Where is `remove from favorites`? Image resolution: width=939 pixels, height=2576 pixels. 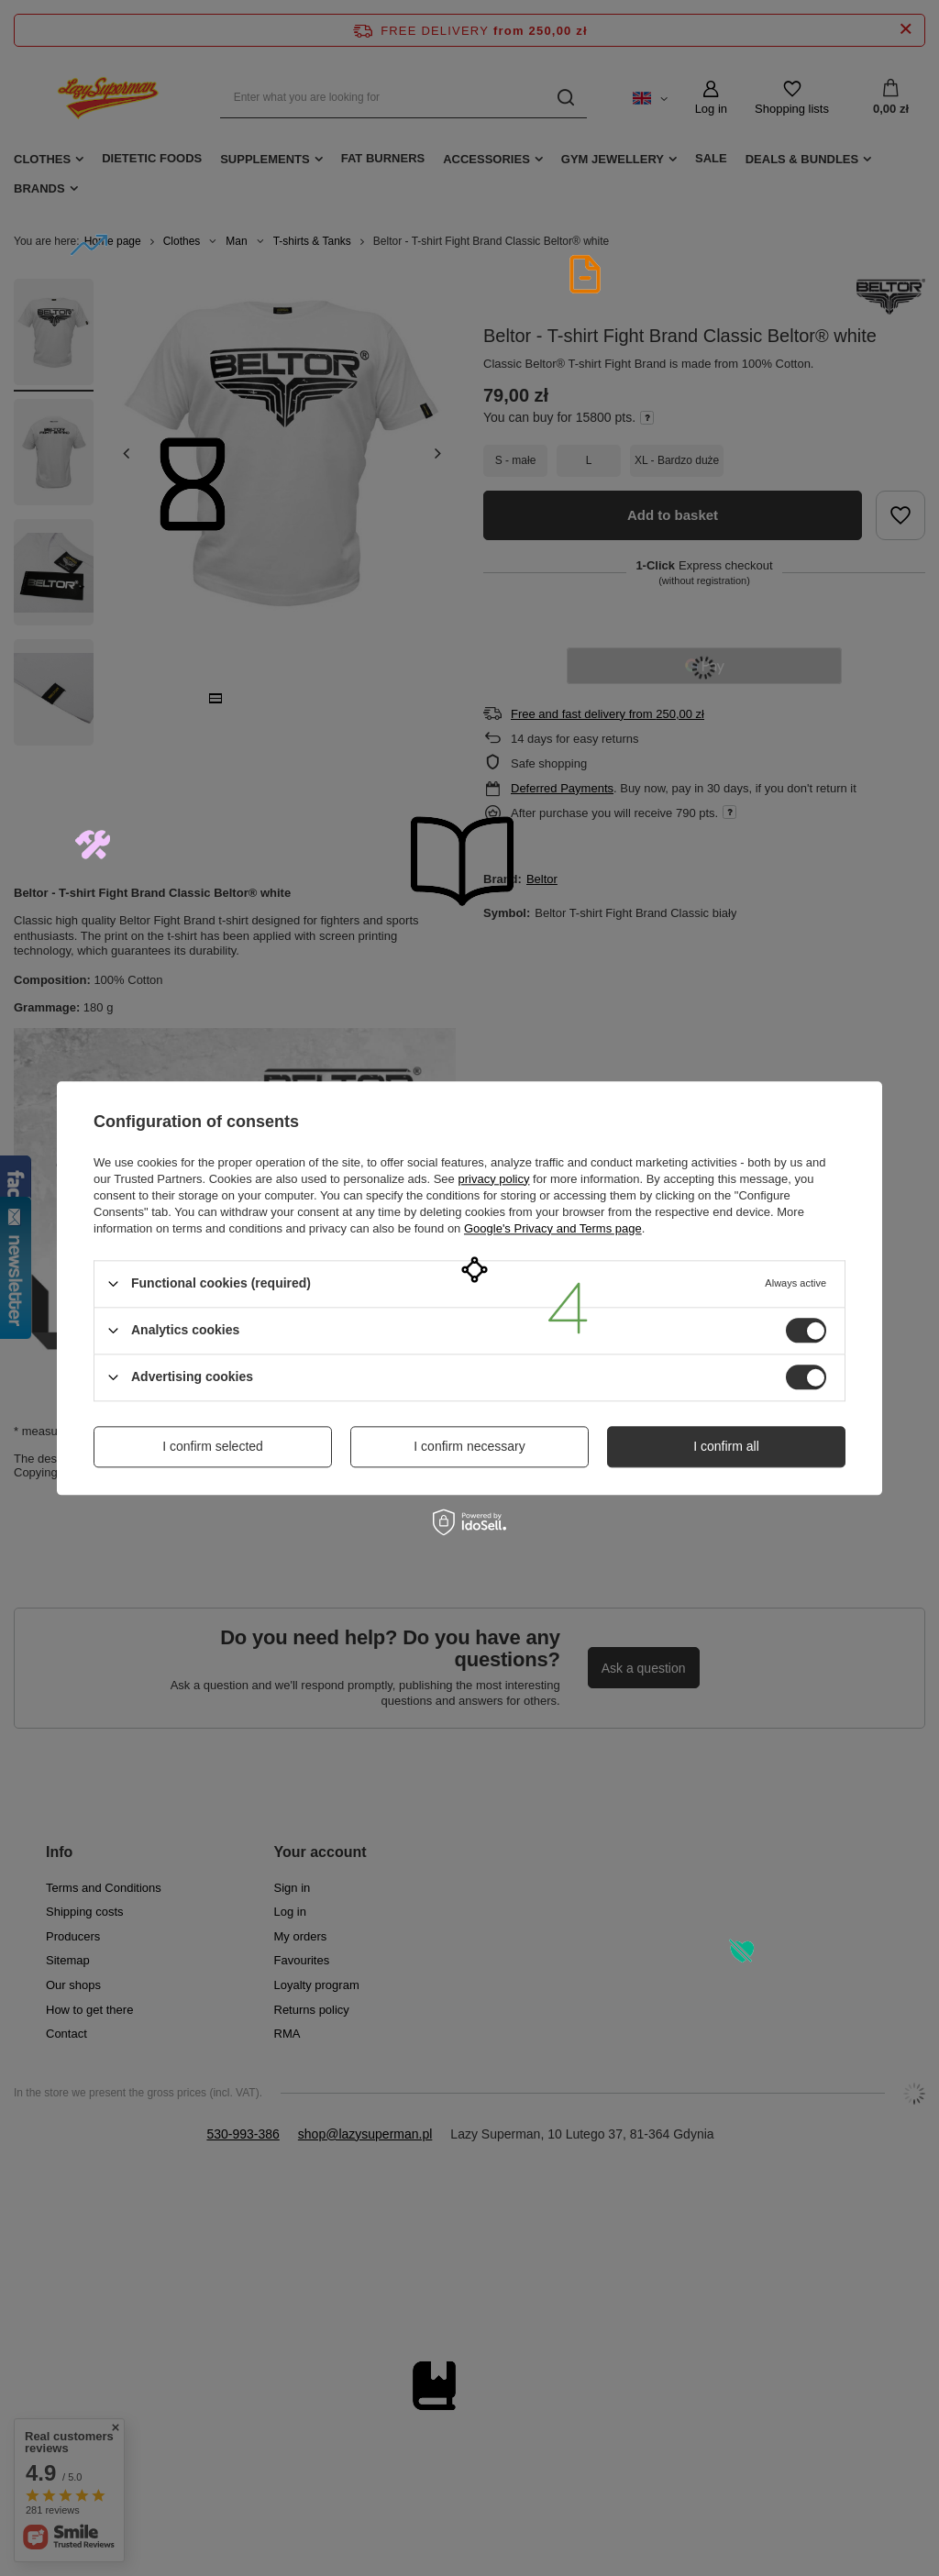
remove from favorites is located at coordinates (741, 1951).